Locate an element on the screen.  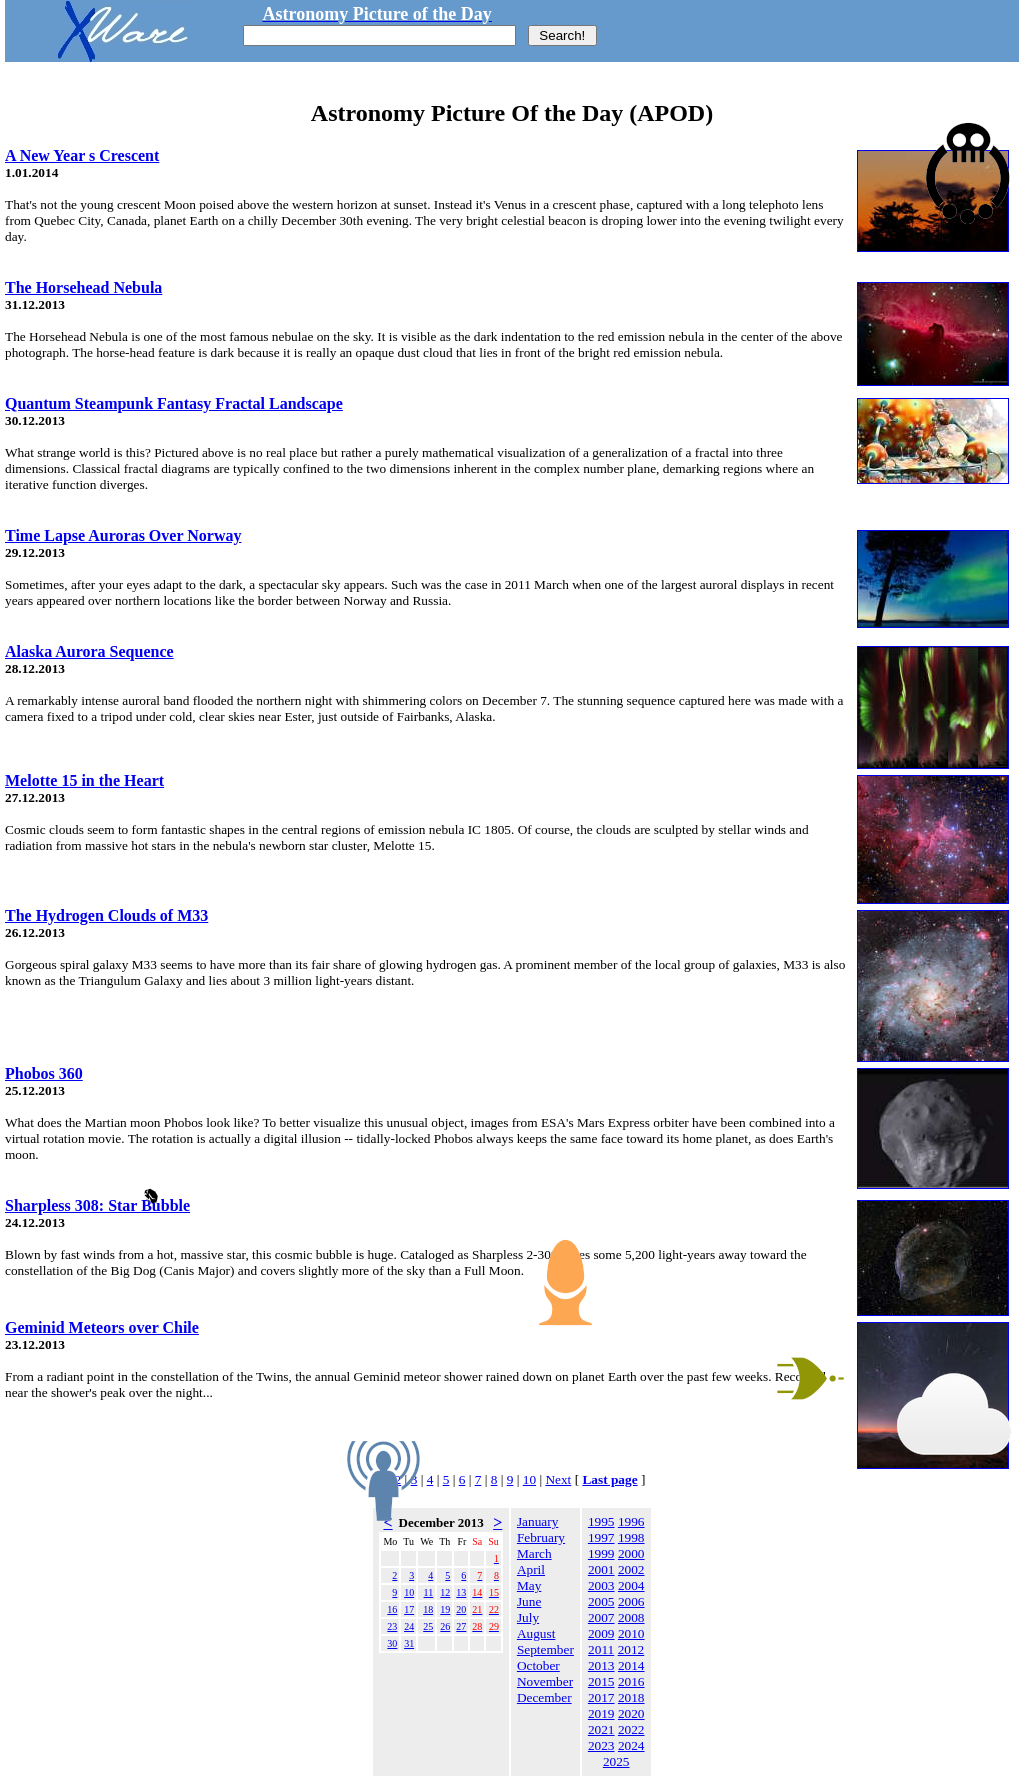
equip a skull ring accessory is located at coordinates (967, 173).